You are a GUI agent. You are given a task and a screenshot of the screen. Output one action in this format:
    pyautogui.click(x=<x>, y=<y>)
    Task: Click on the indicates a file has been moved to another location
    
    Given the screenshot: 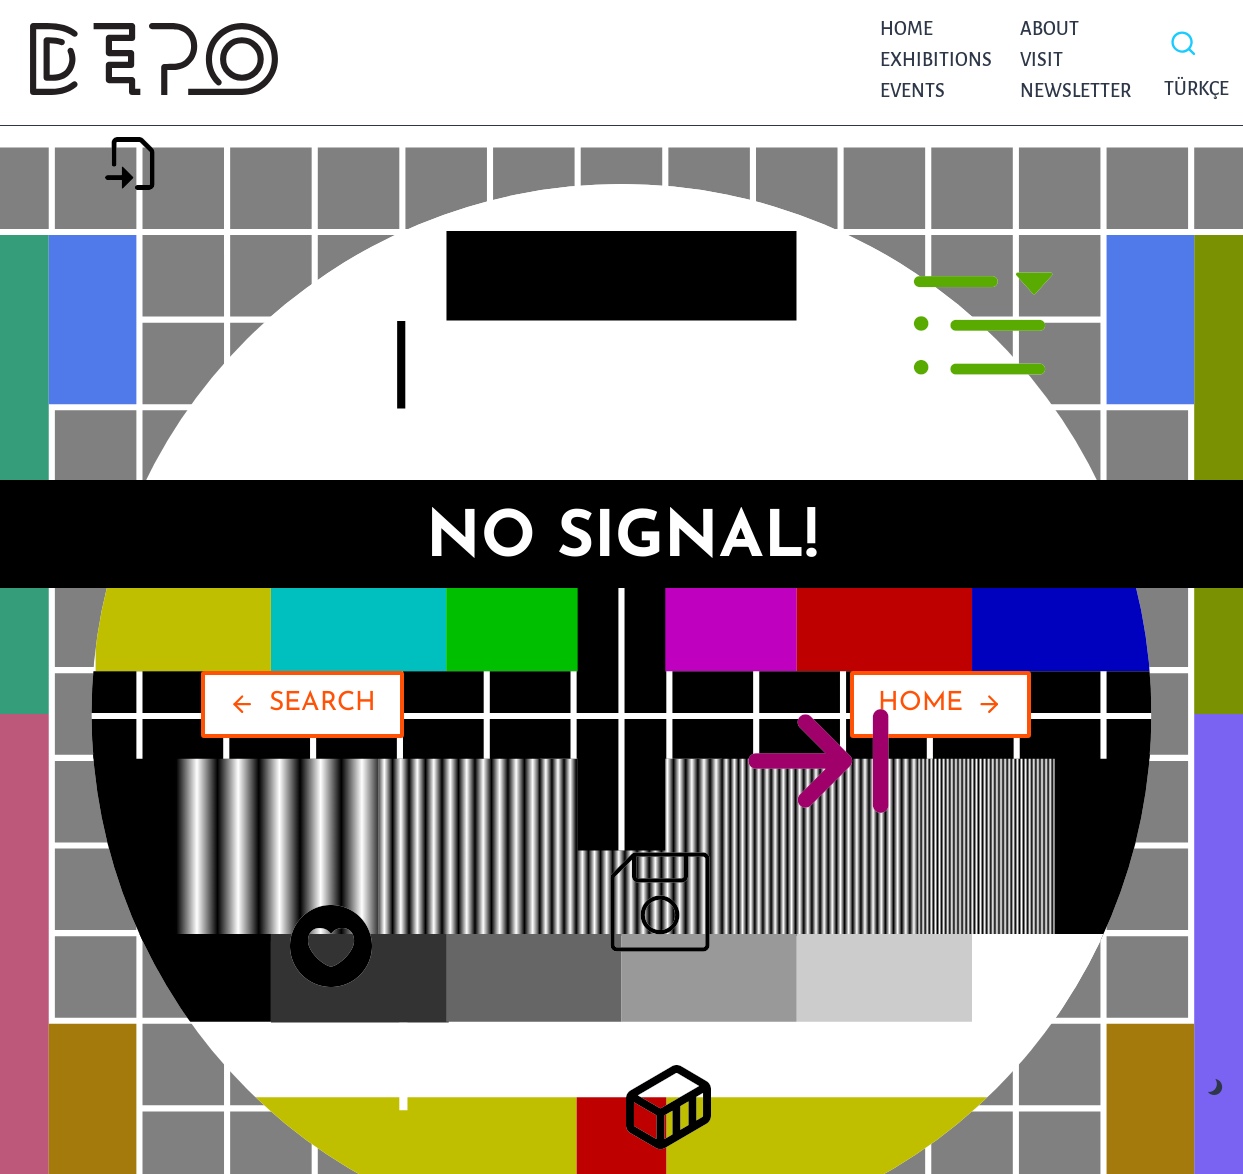 What is the action you would take?
    pyautogui.click(x=131, y=163)
    